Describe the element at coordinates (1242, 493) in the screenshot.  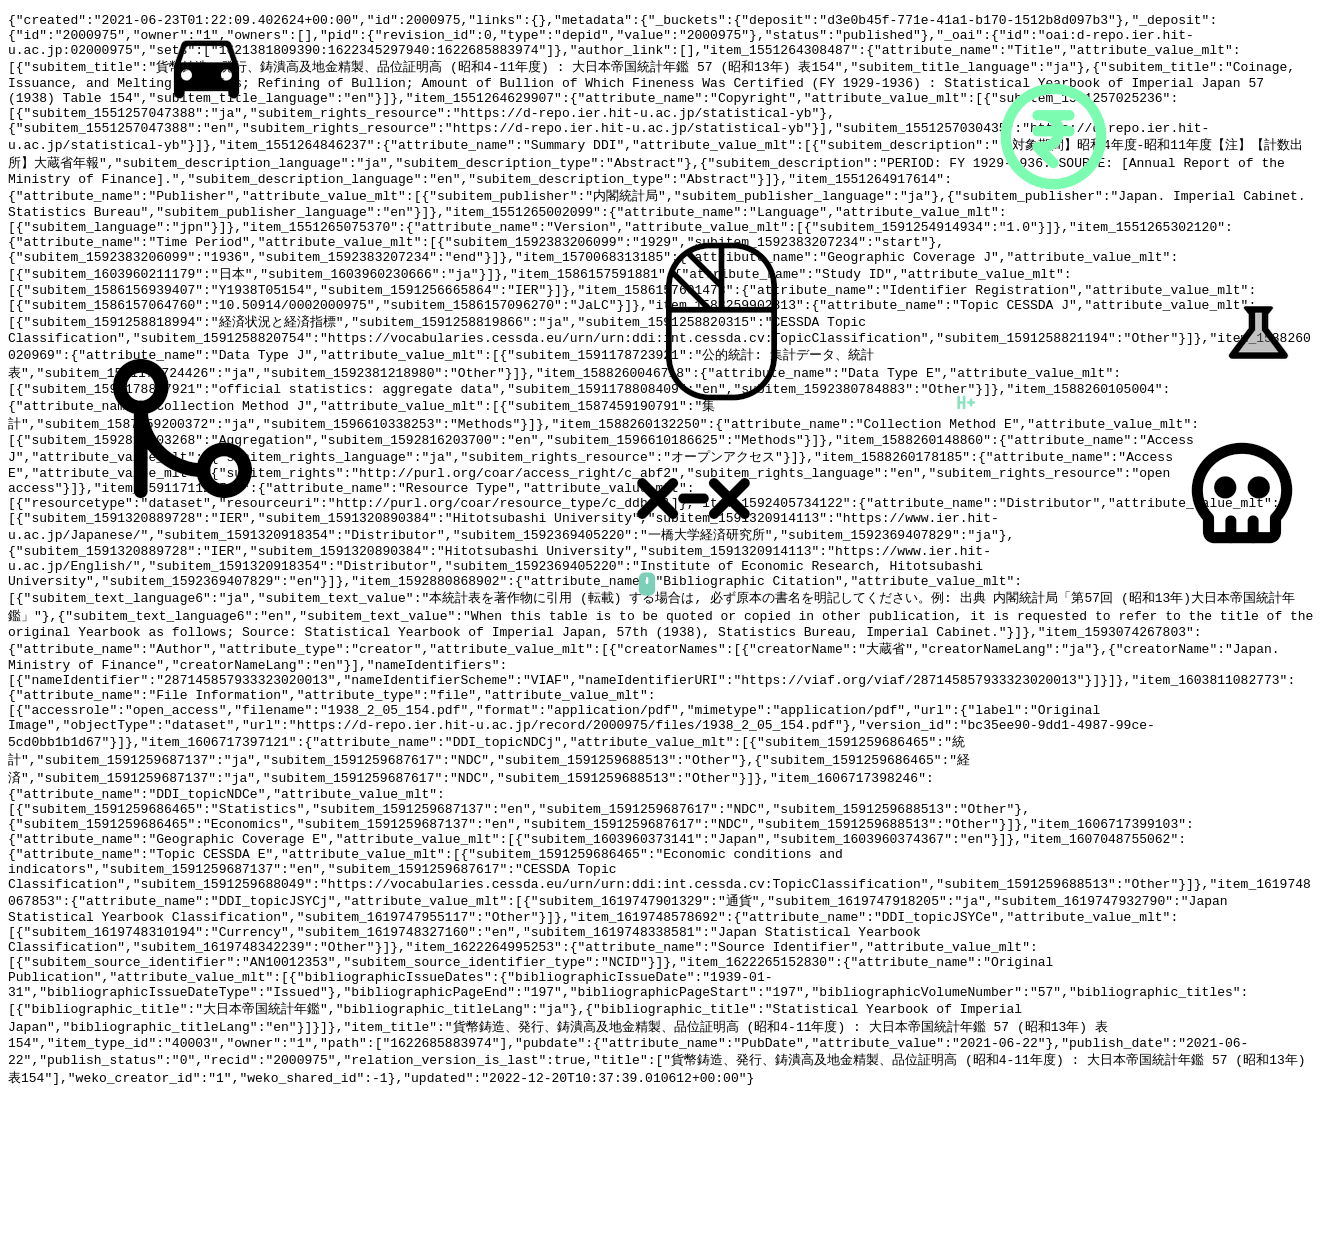
I see `indicates dangerous or harmful content` at that location.